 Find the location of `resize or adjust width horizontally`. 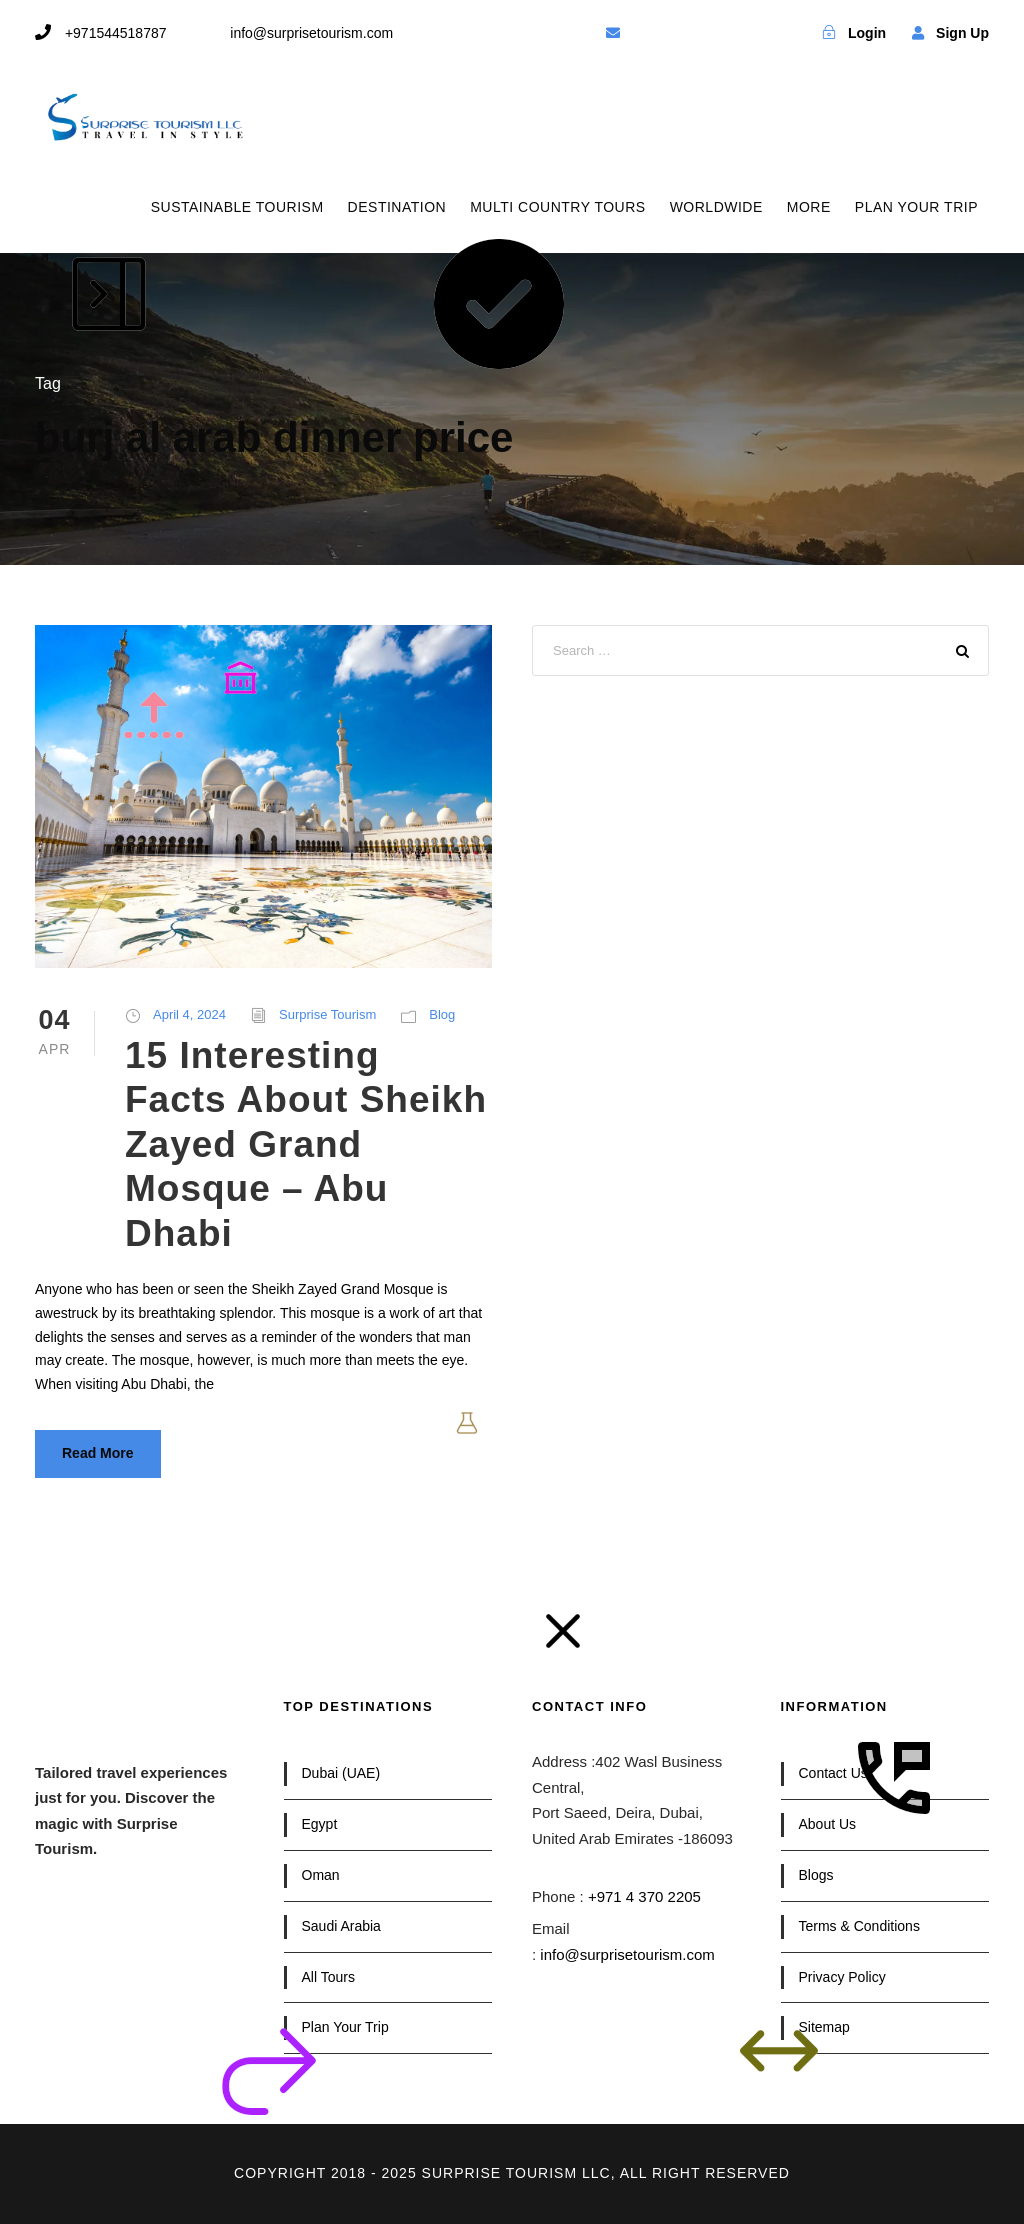

resize or adjust width horizontally is located at coordinates (779, 2052).